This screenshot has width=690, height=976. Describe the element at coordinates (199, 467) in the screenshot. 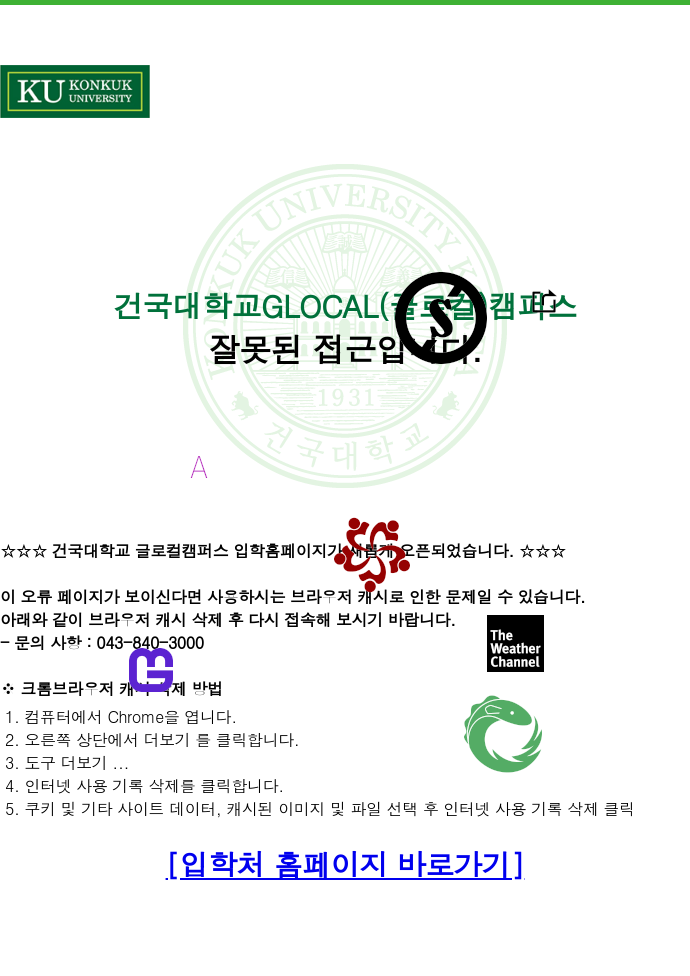

I see `A-Frame VR framework logo` at that location.